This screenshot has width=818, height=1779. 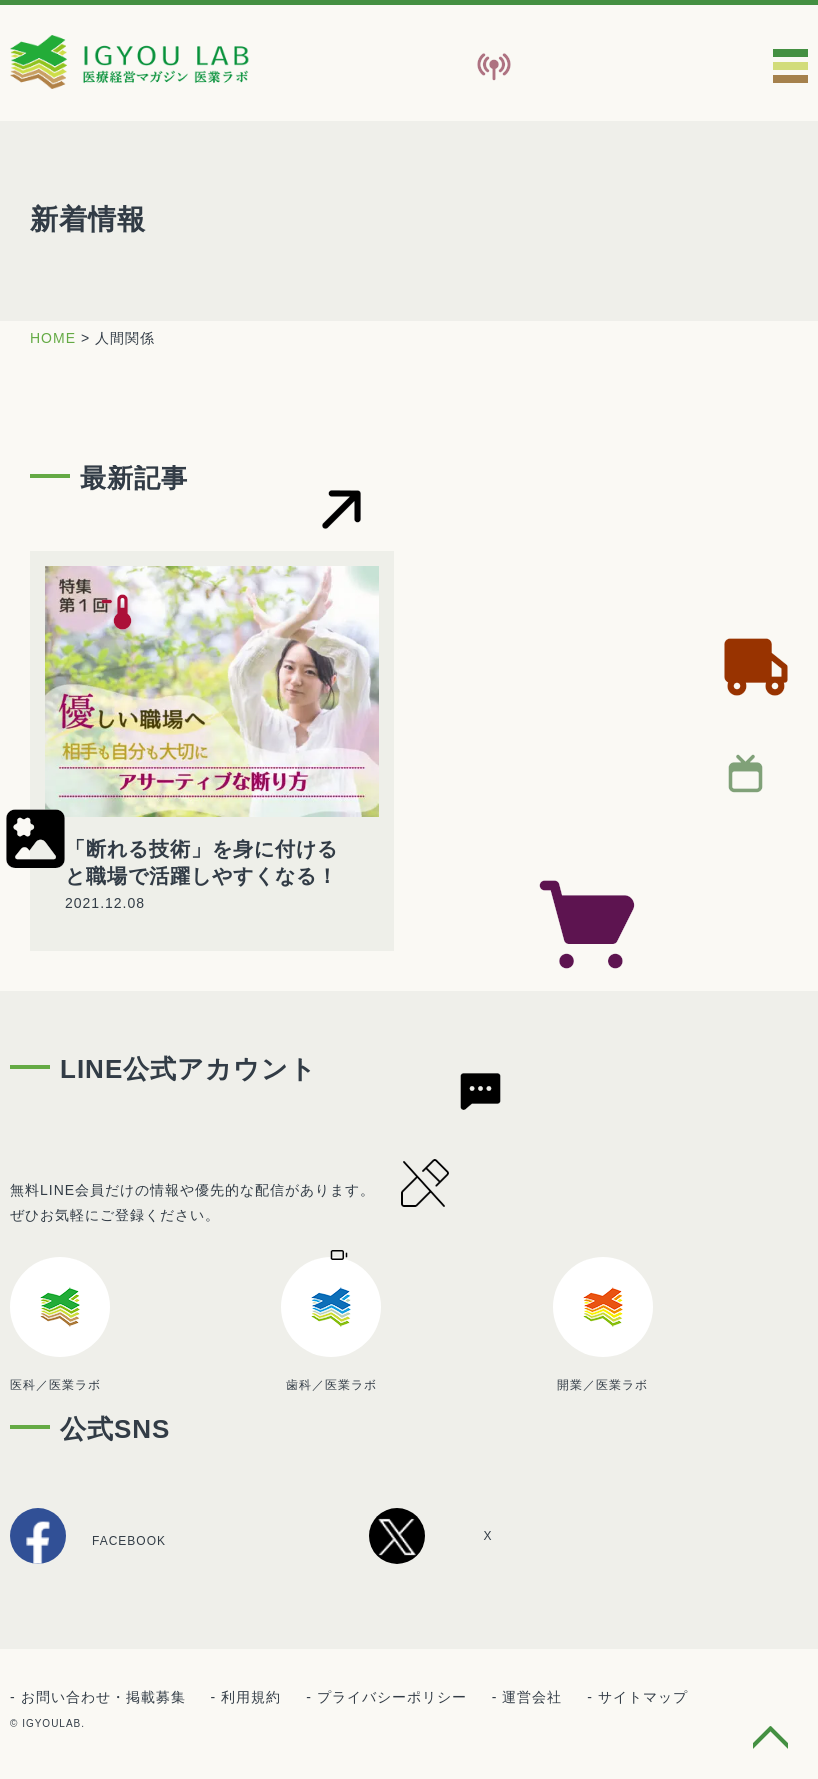 I want to click on access delivery or shipping options, so click(x=756, y=667).